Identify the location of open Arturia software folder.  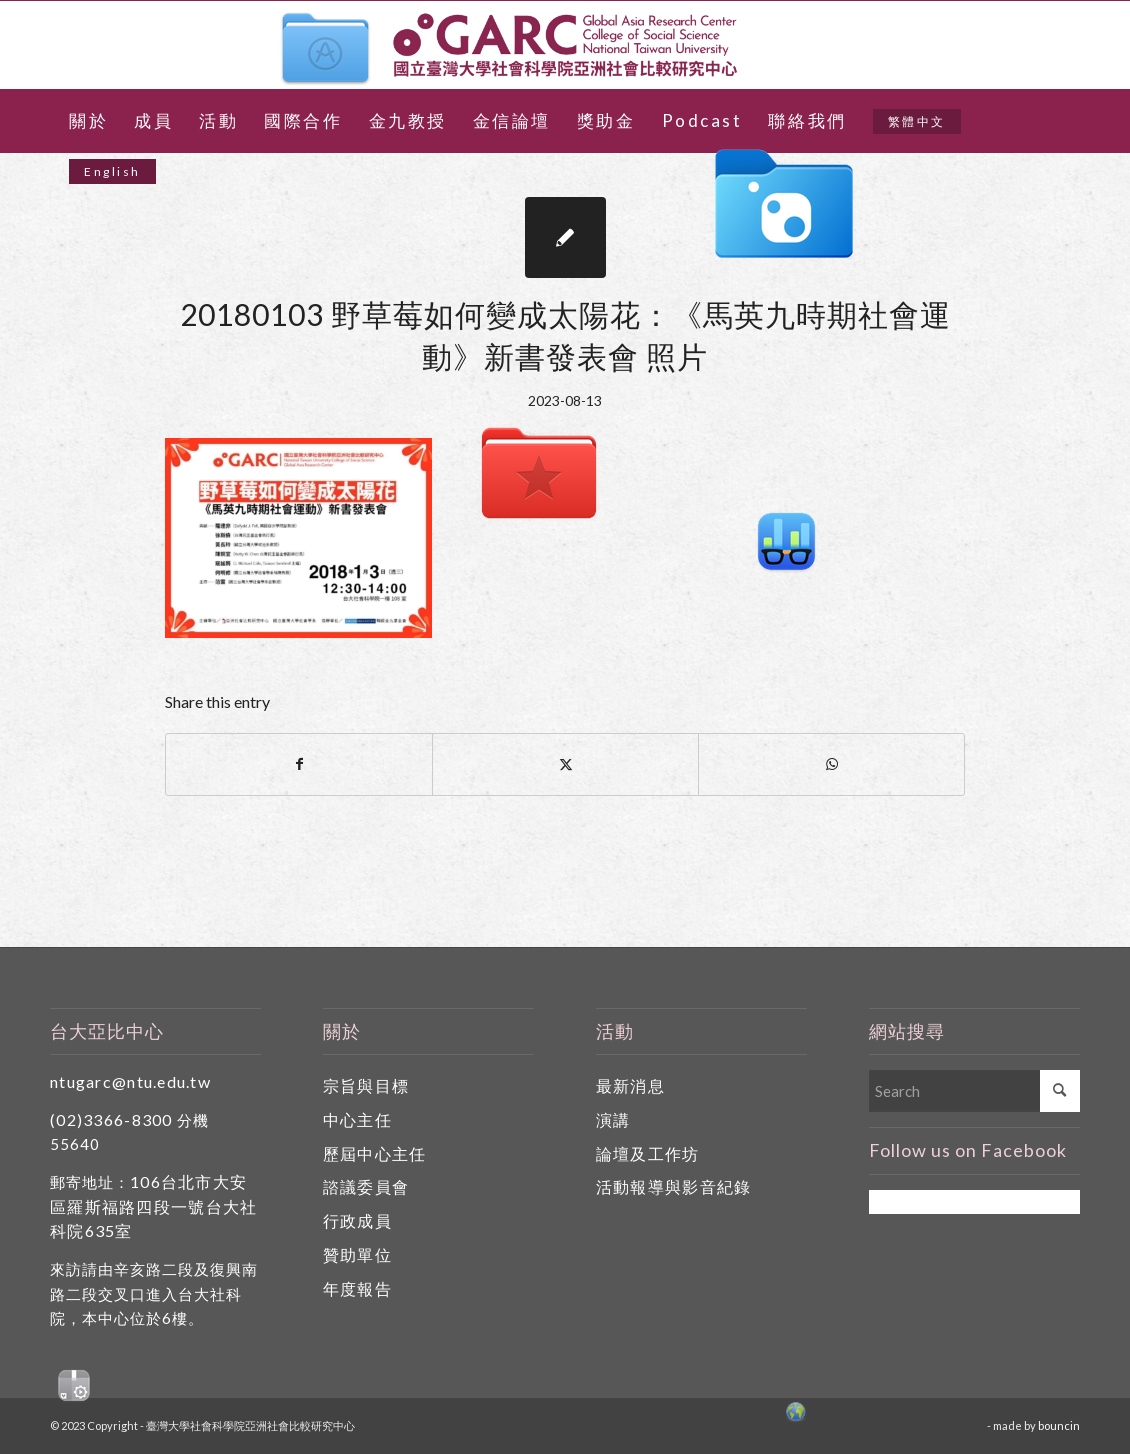
(325, 47).